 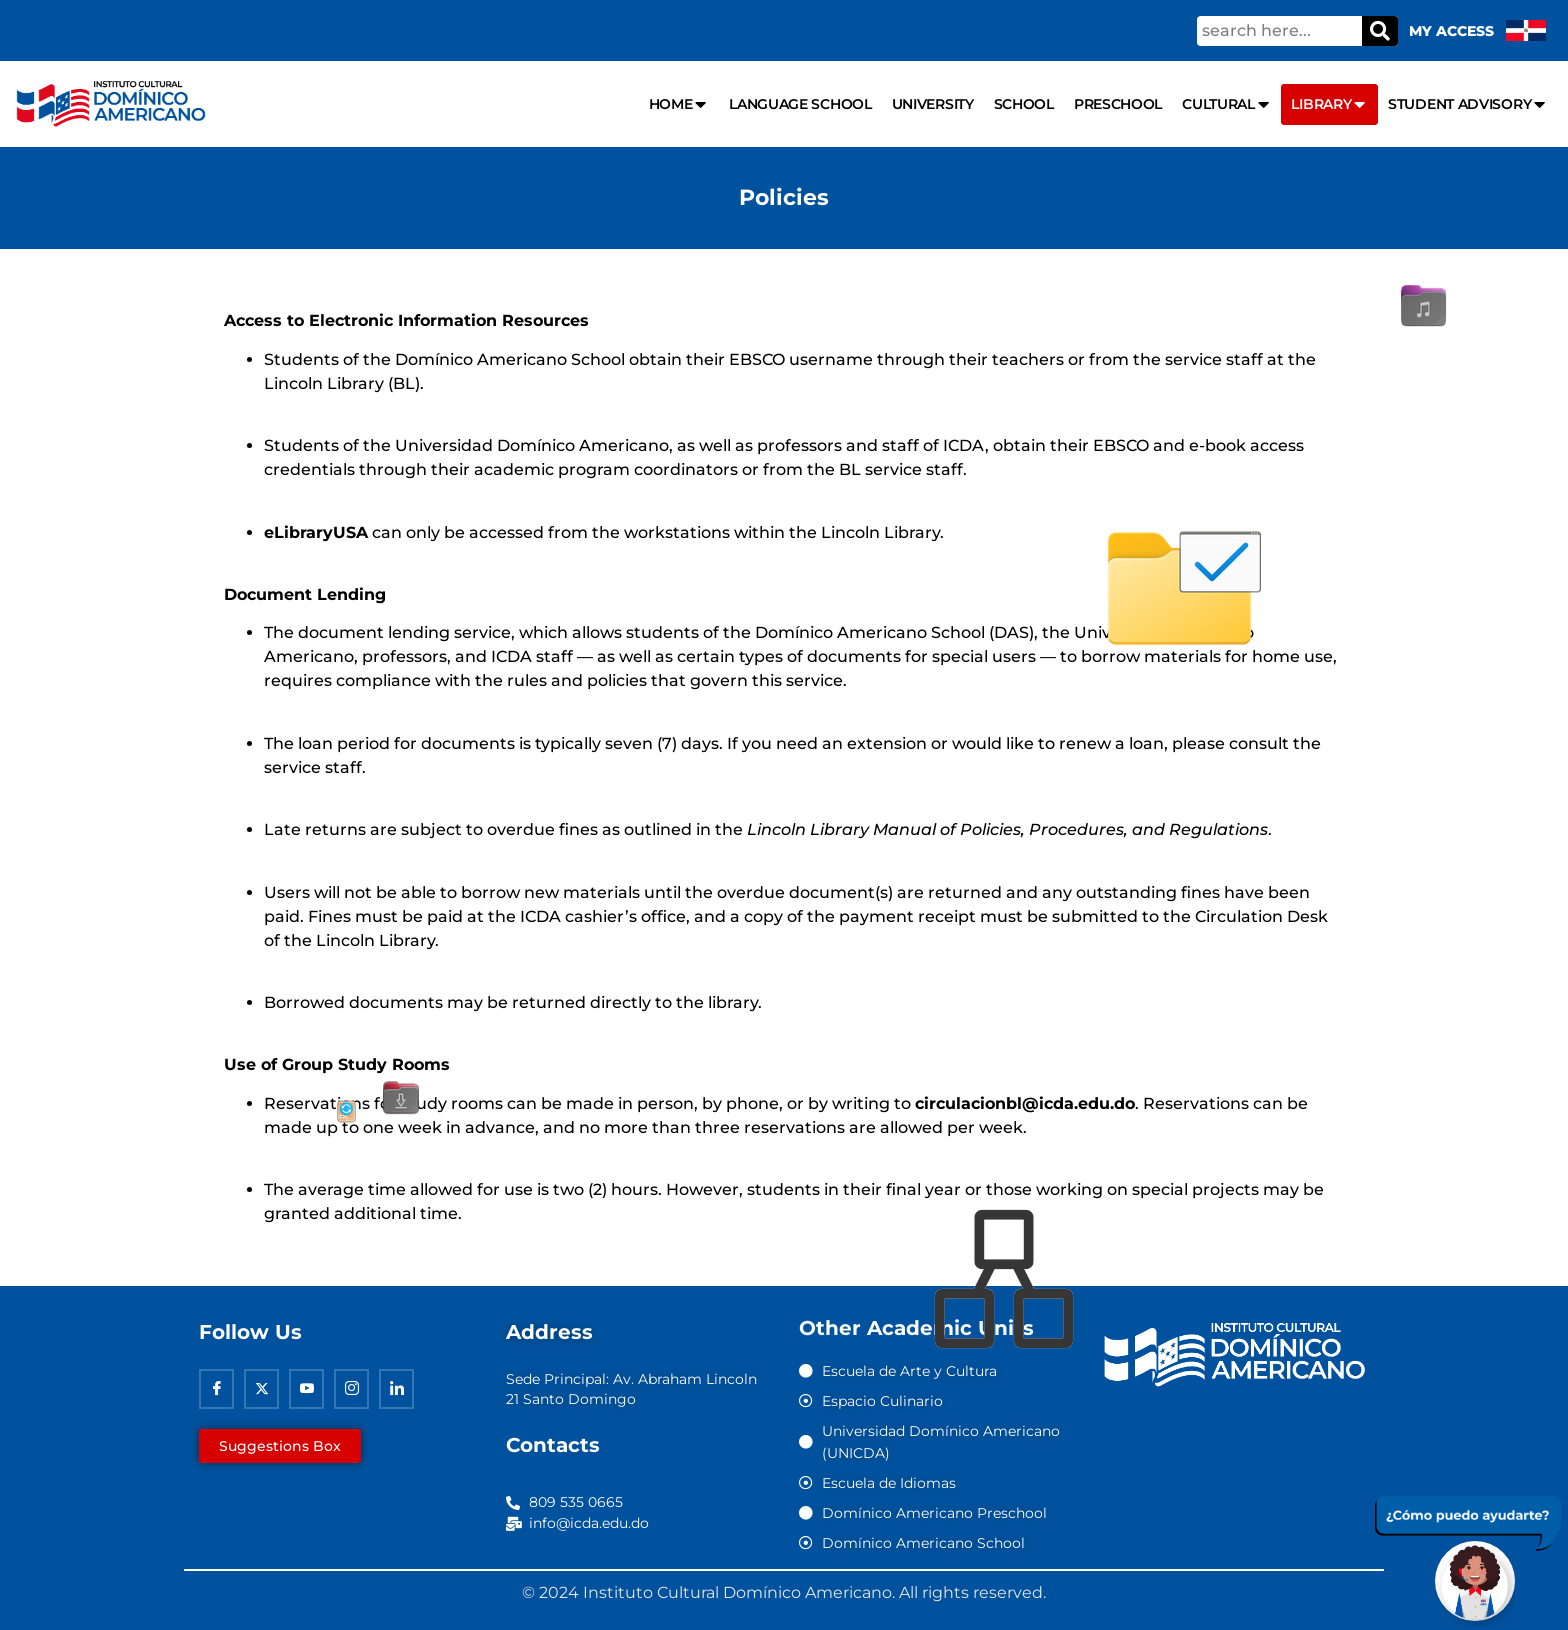 I want to click on access your downloads folder, so click(x=401, y=1097).